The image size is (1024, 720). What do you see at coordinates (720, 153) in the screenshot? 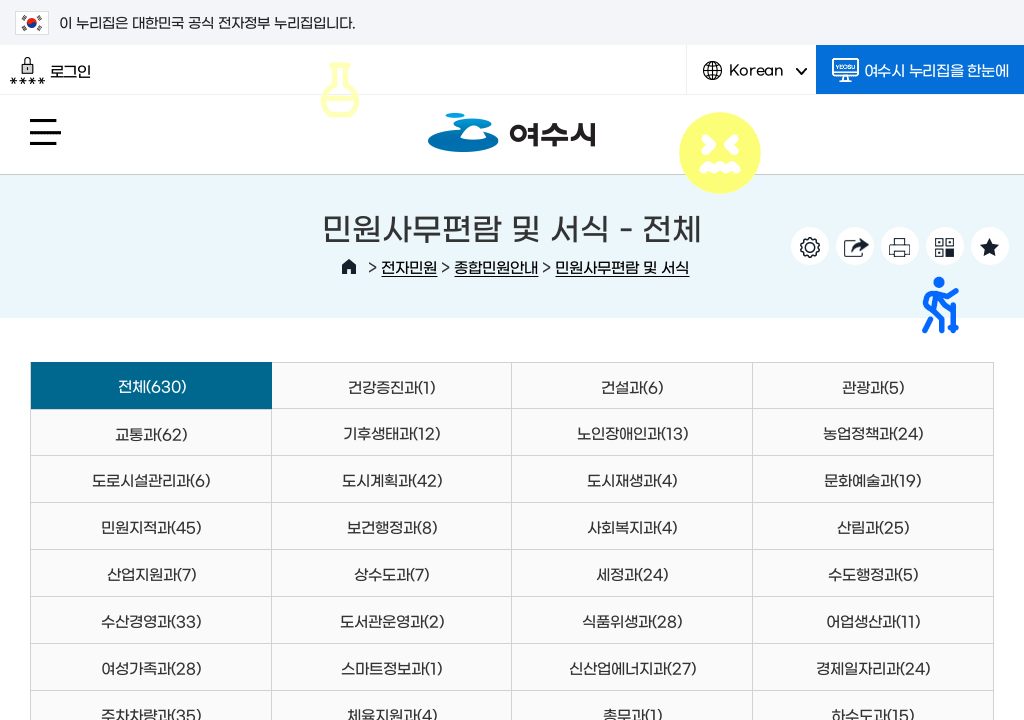
I see `express frustration or anger reaction` at bounding box center [720, 153].